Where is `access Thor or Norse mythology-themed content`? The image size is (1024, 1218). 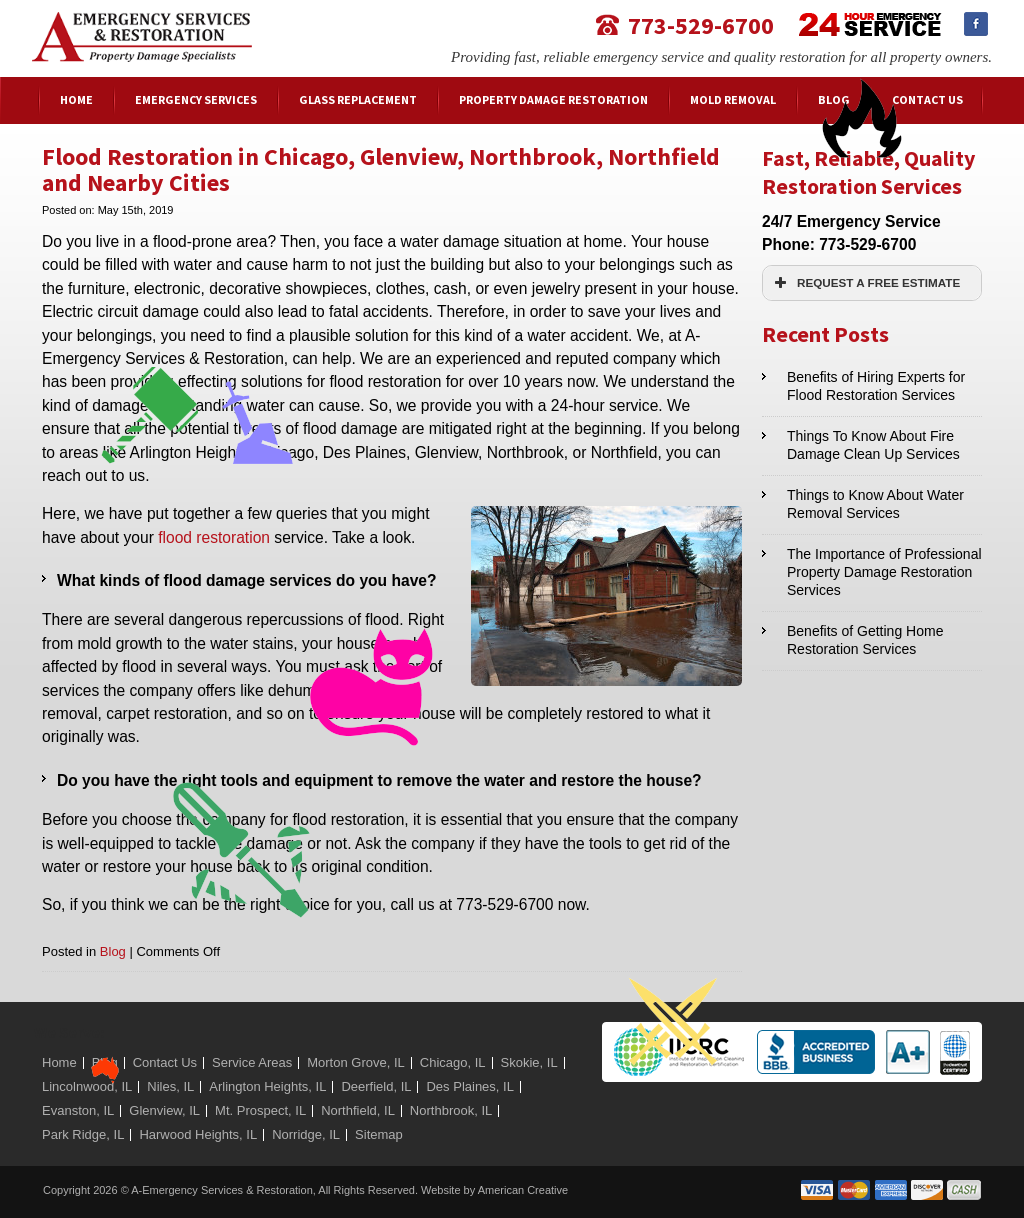
access Thor or Norse mythology-themed content is located at coordinates (149, 415).